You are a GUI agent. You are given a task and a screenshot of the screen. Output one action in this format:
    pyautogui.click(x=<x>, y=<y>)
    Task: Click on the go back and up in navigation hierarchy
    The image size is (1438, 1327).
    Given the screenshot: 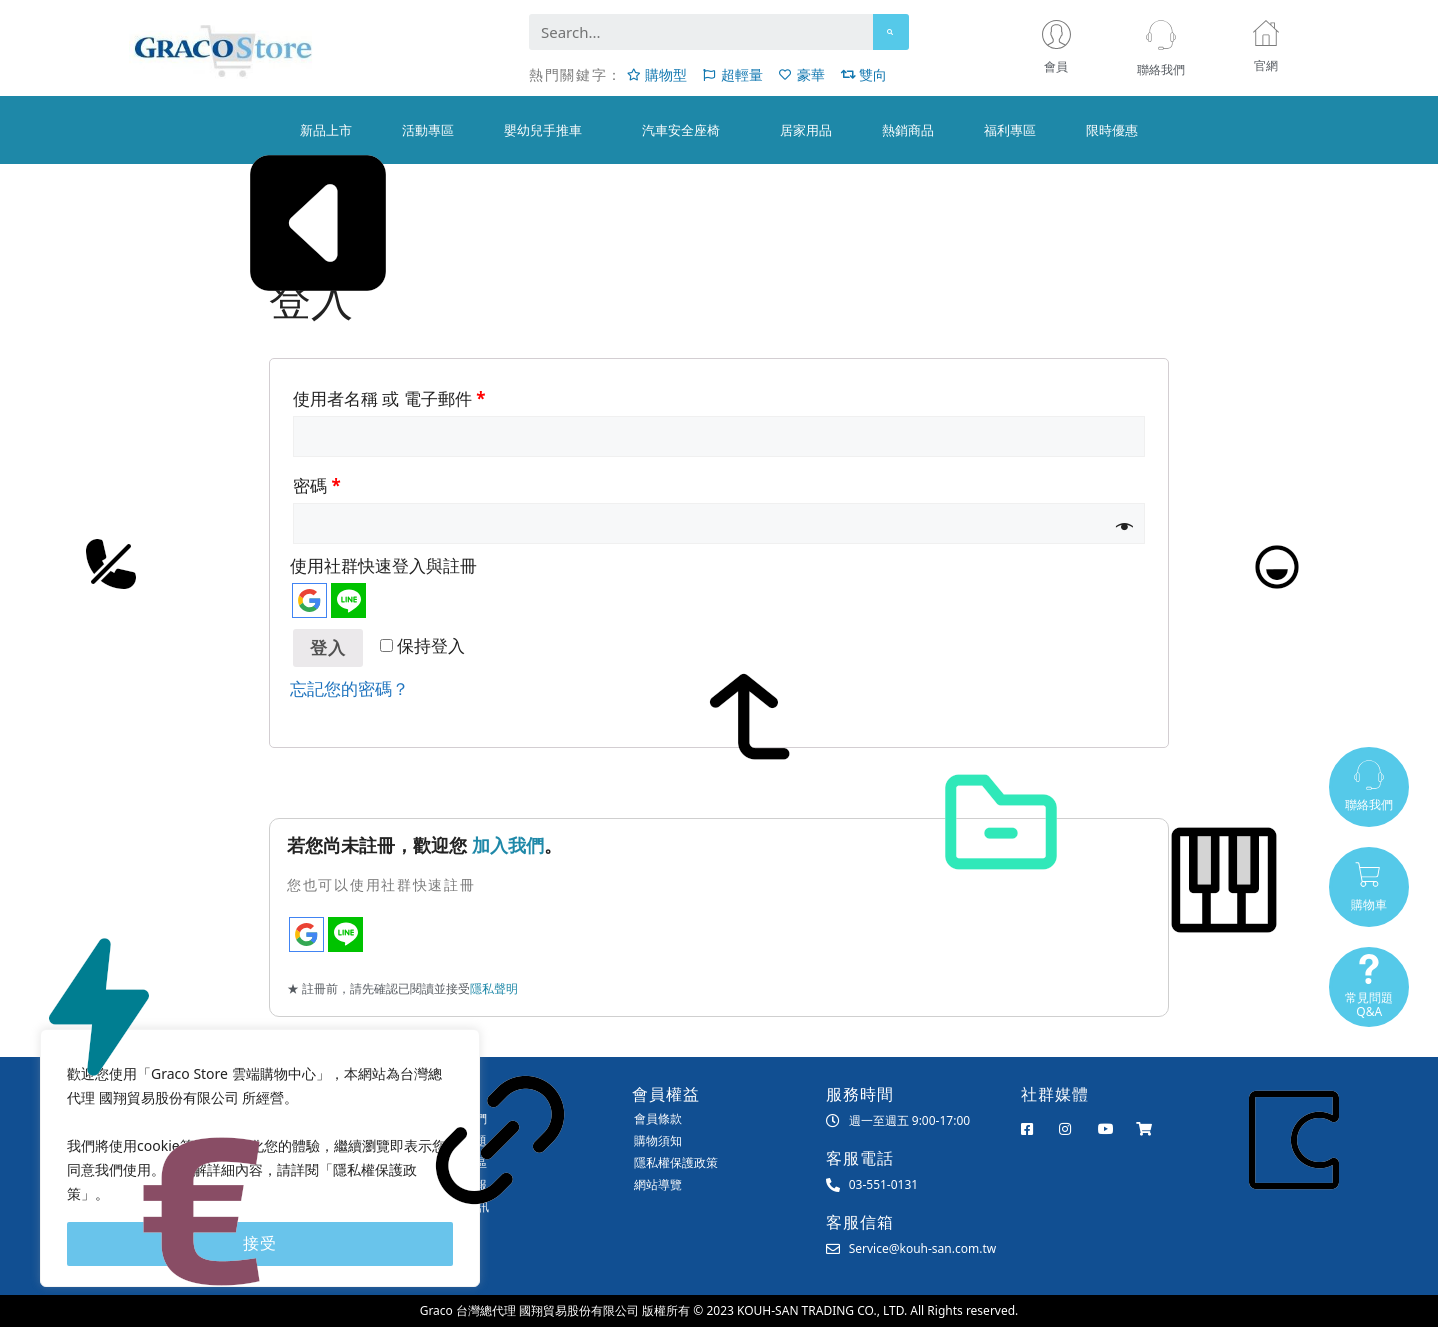 What is the action you would take?
    pyautogui.click(x=749, y=719)
    